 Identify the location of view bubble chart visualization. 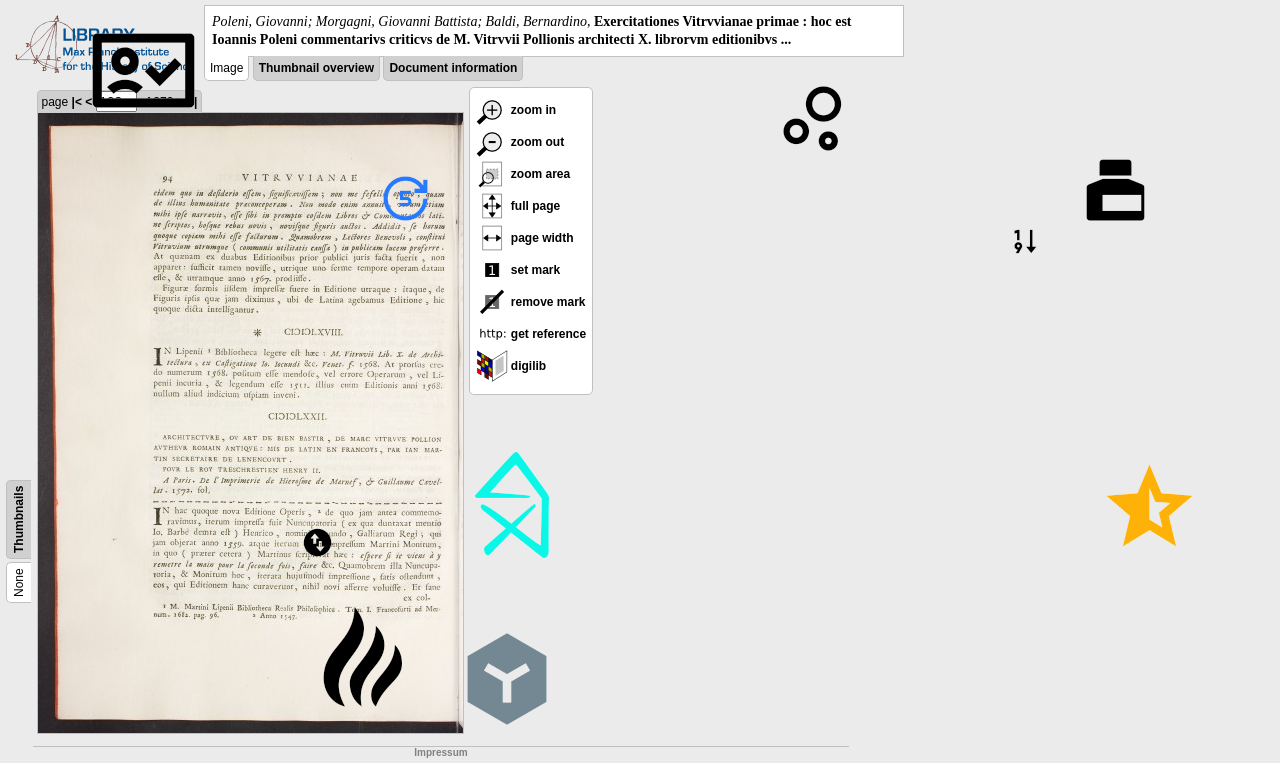
(815, 118).